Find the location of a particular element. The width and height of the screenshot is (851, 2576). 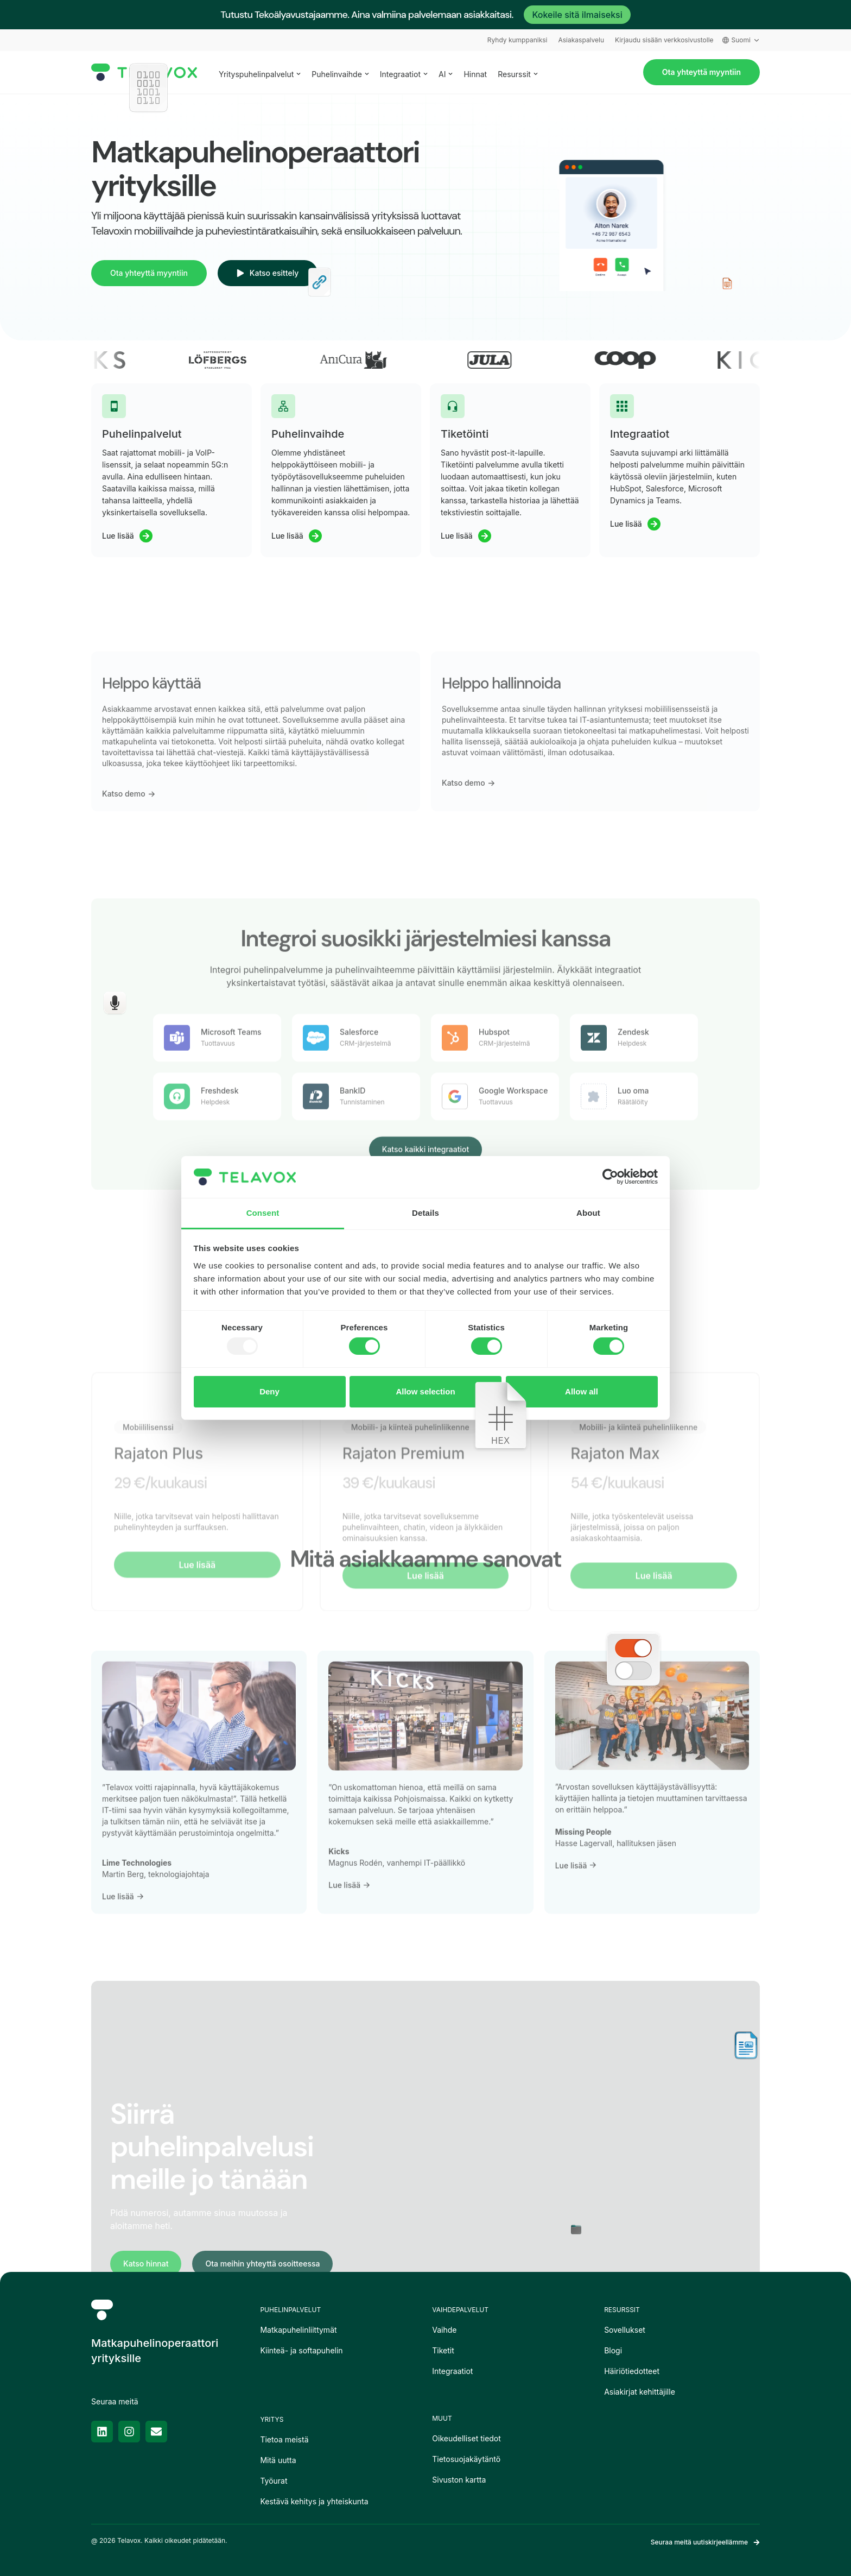

indicates a Windows executable or downloadable program file is located at coordinates (148, 87).